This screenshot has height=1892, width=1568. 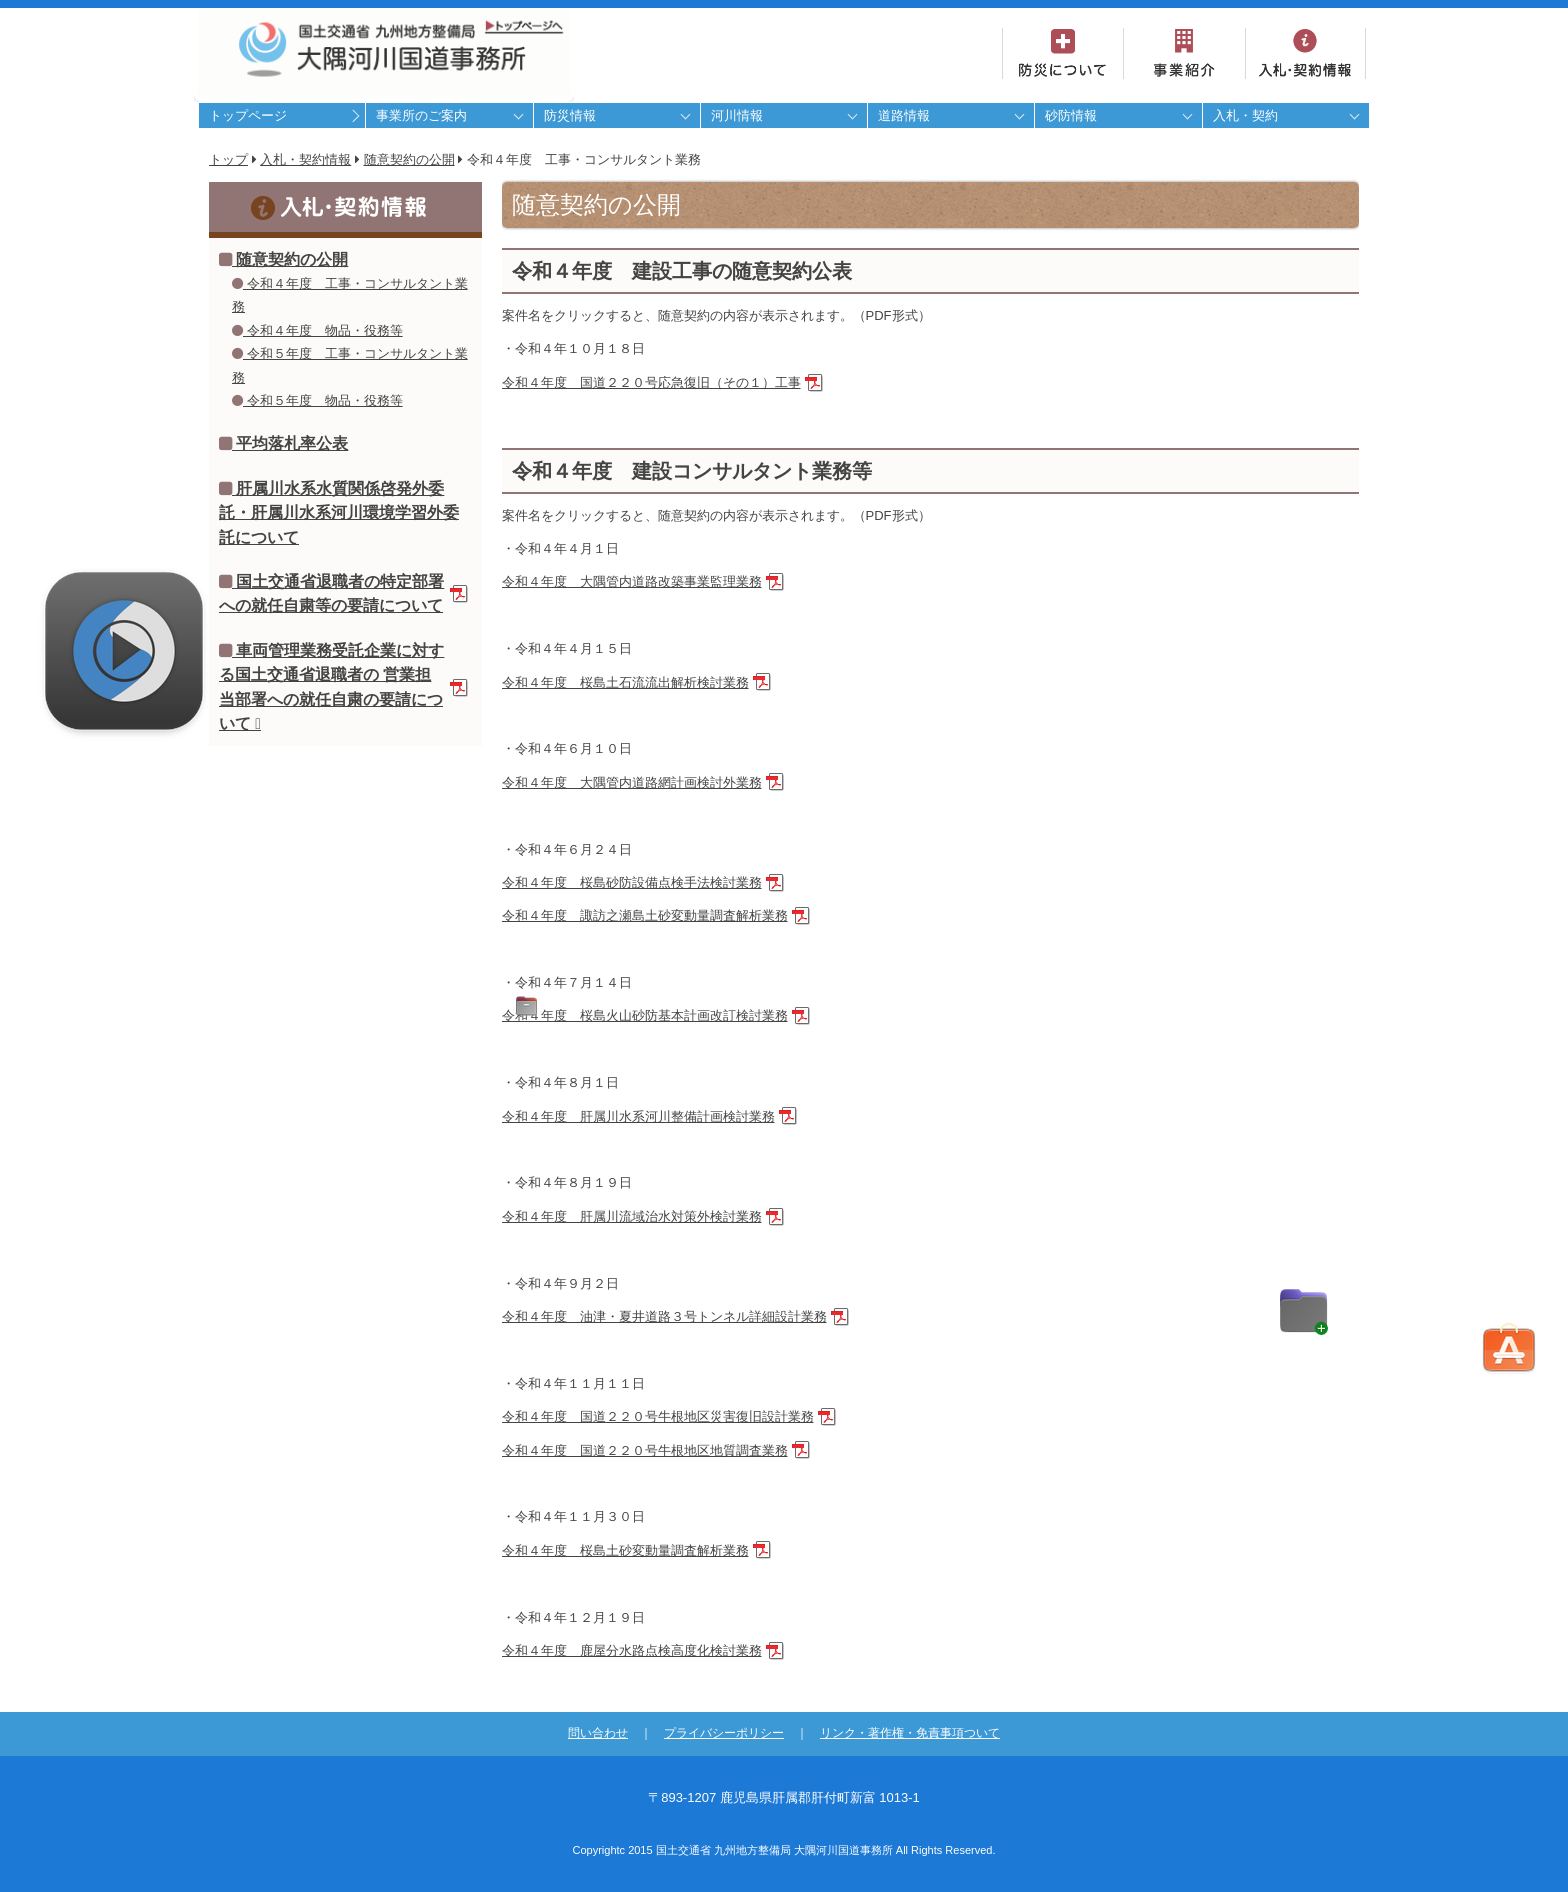 I want to click on open openshot video editor, so click(x=124, y=651).